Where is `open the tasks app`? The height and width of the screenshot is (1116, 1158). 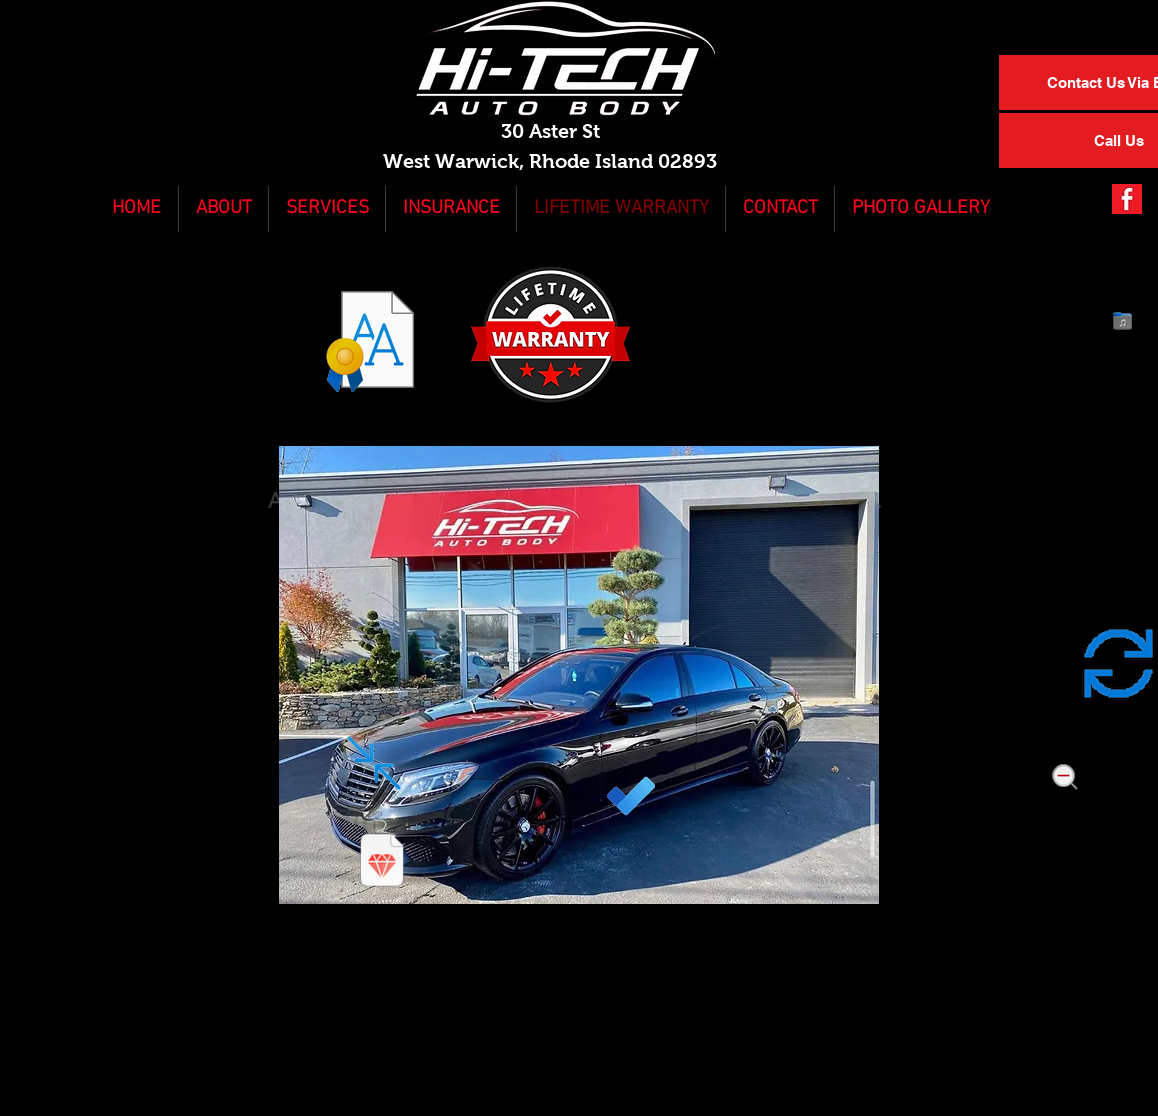 open the tasks app is located at coordinates (631, 796).